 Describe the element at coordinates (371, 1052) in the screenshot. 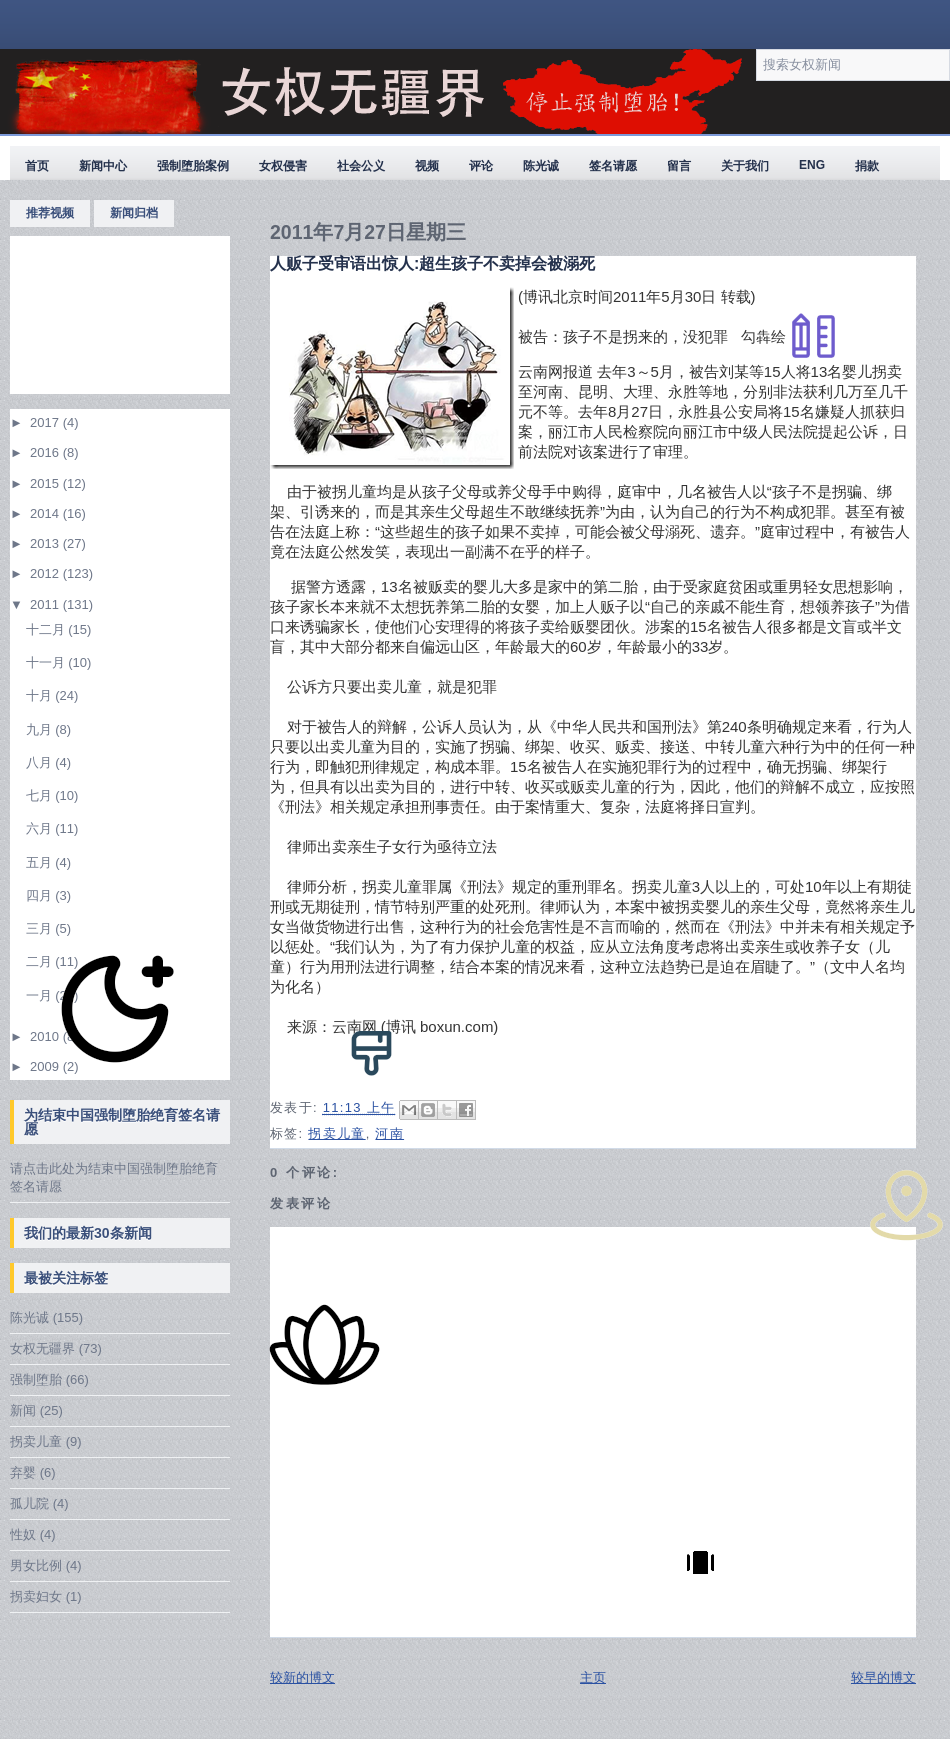

I see `access painting or drawing tools` at that location.